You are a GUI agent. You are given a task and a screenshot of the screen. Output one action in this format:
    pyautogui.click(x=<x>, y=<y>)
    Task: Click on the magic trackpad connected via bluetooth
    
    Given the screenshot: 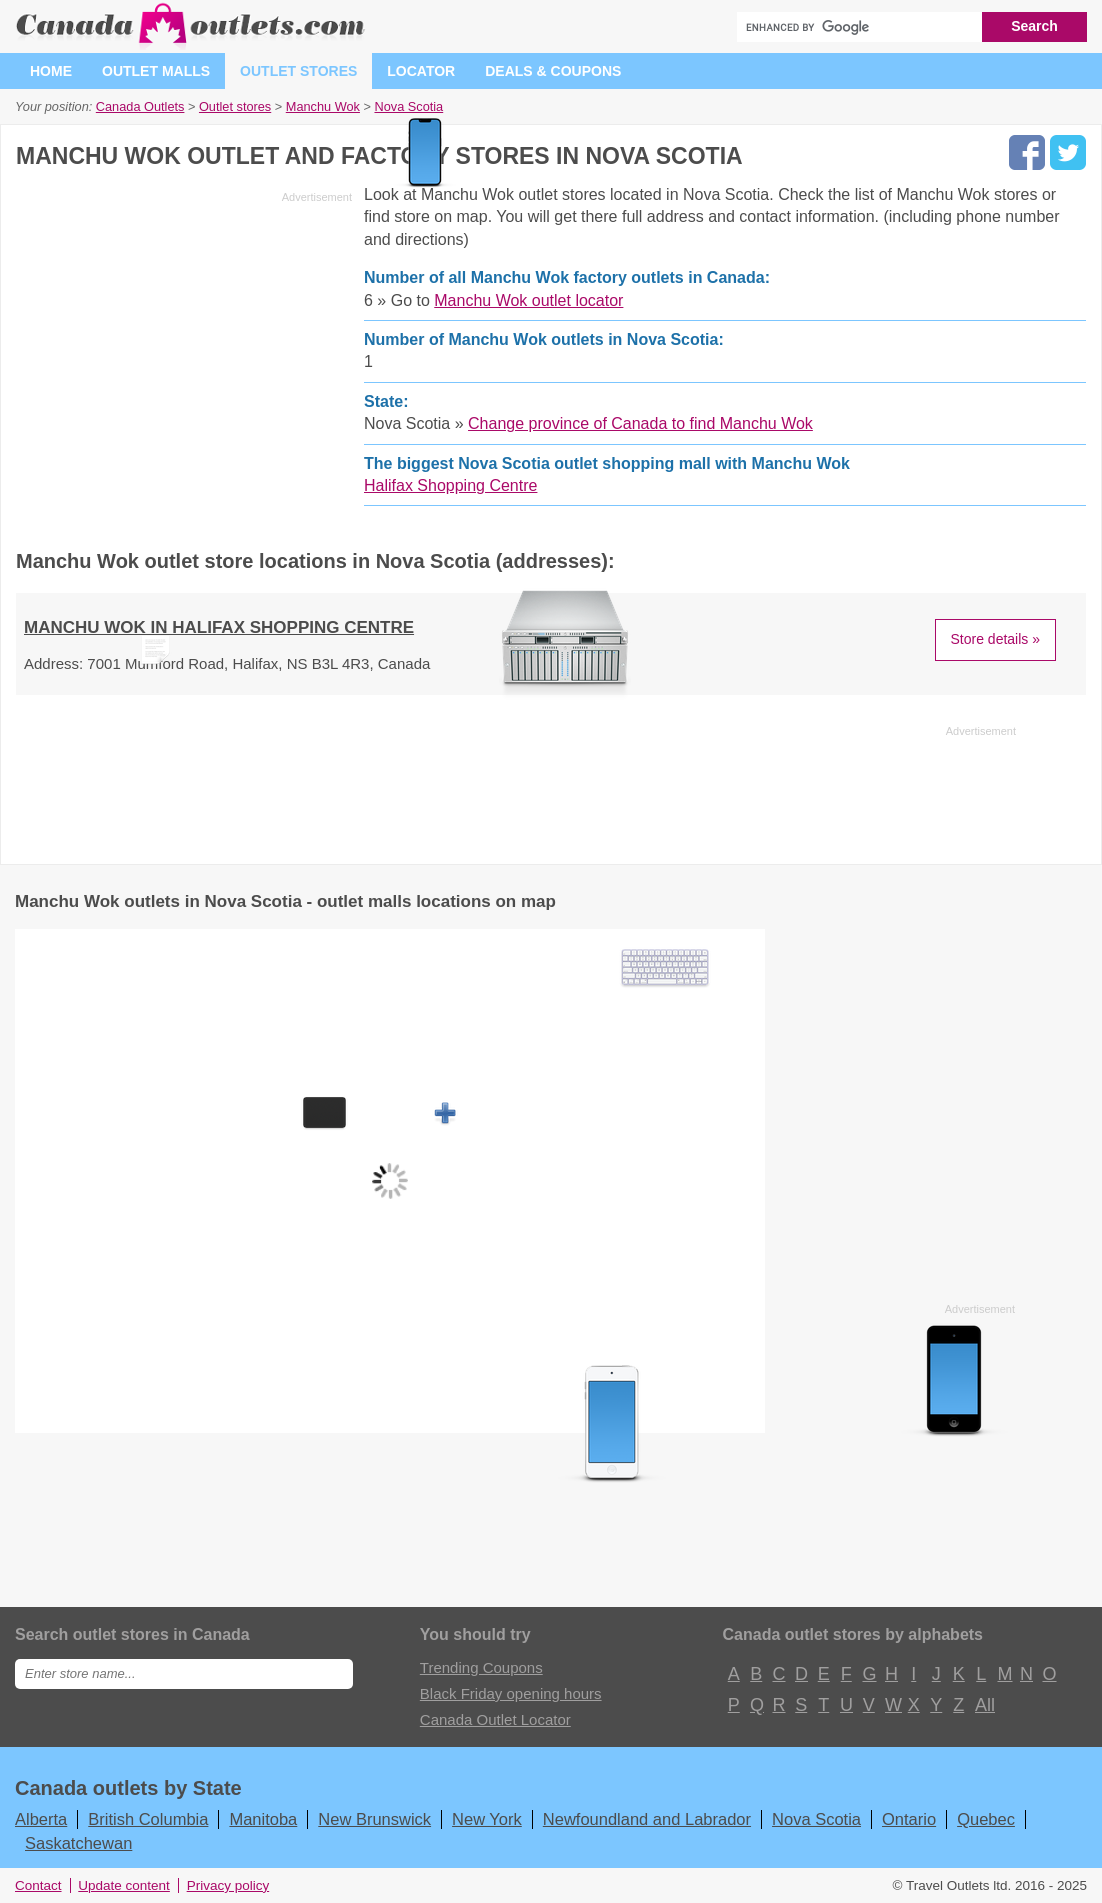 What is the action you would take?
    pyautogui.click(x=324, y=1112)
    